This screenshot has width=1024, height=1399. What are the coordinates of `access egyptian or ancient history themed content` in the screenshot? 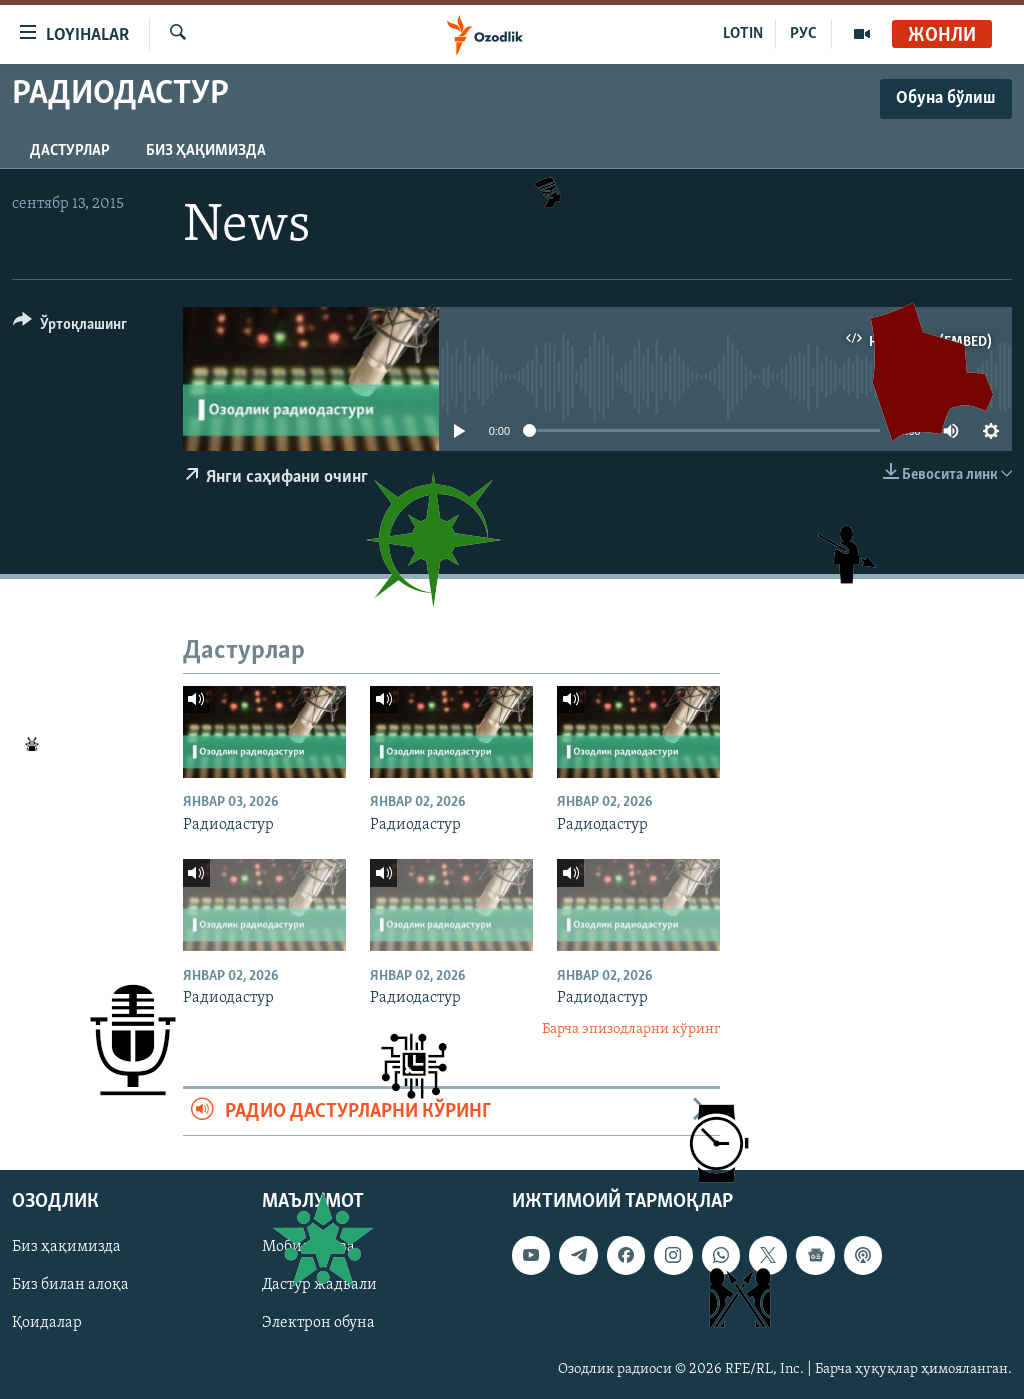 It's located at (547, 192).